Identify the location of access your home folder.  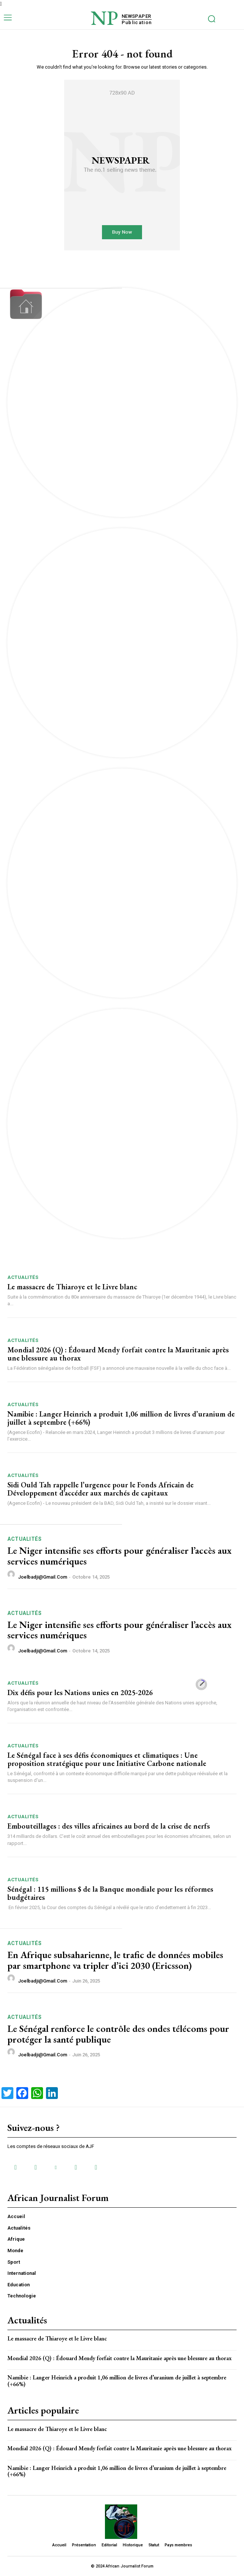
(26, 304).